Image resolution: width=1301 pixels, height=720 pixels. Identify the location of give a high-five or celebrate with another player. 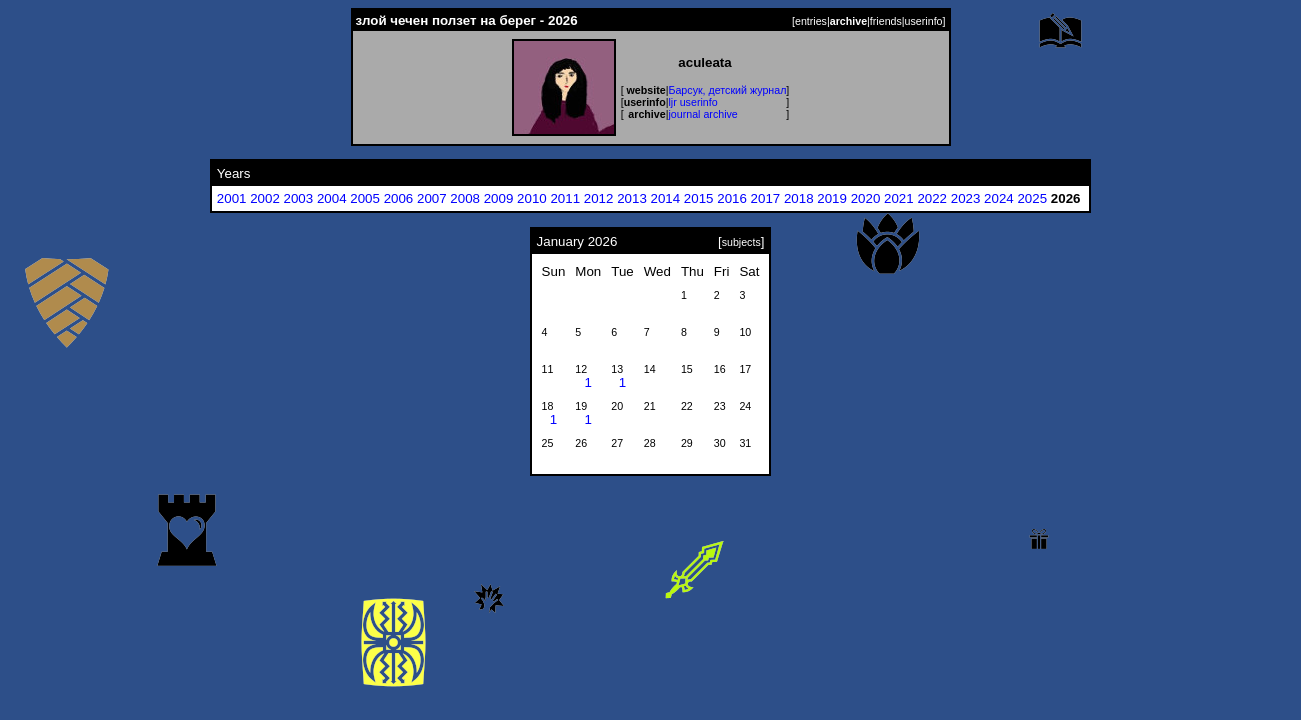
(489, 599).